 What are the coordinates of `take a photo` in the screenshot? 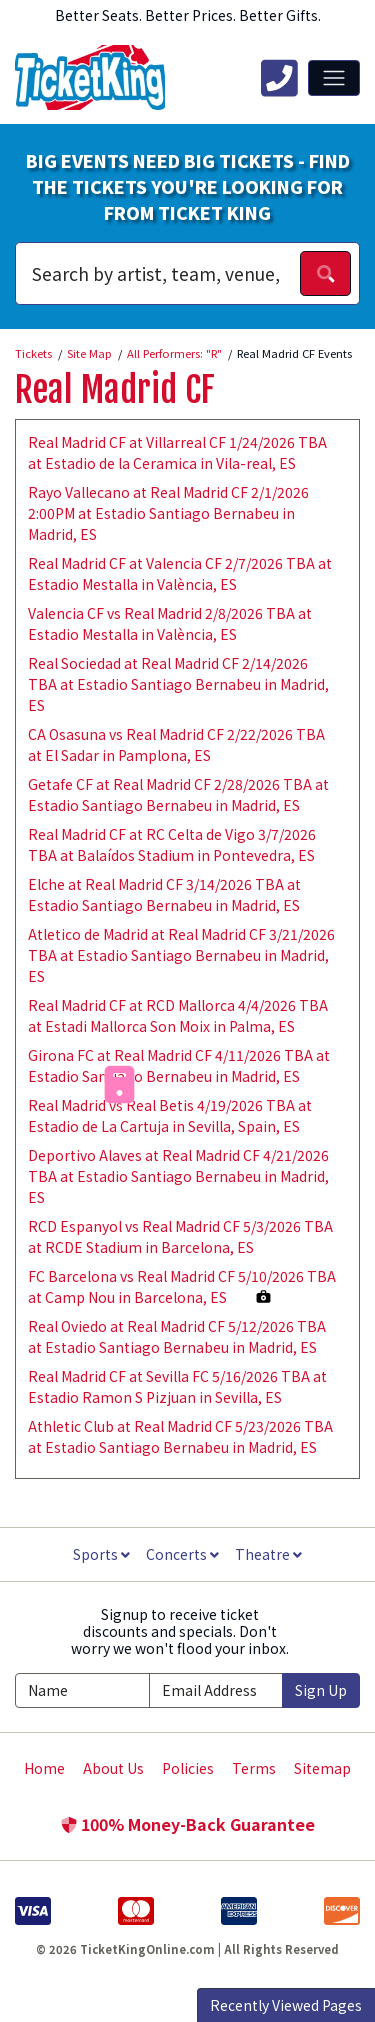 It's located at (263, 1296).